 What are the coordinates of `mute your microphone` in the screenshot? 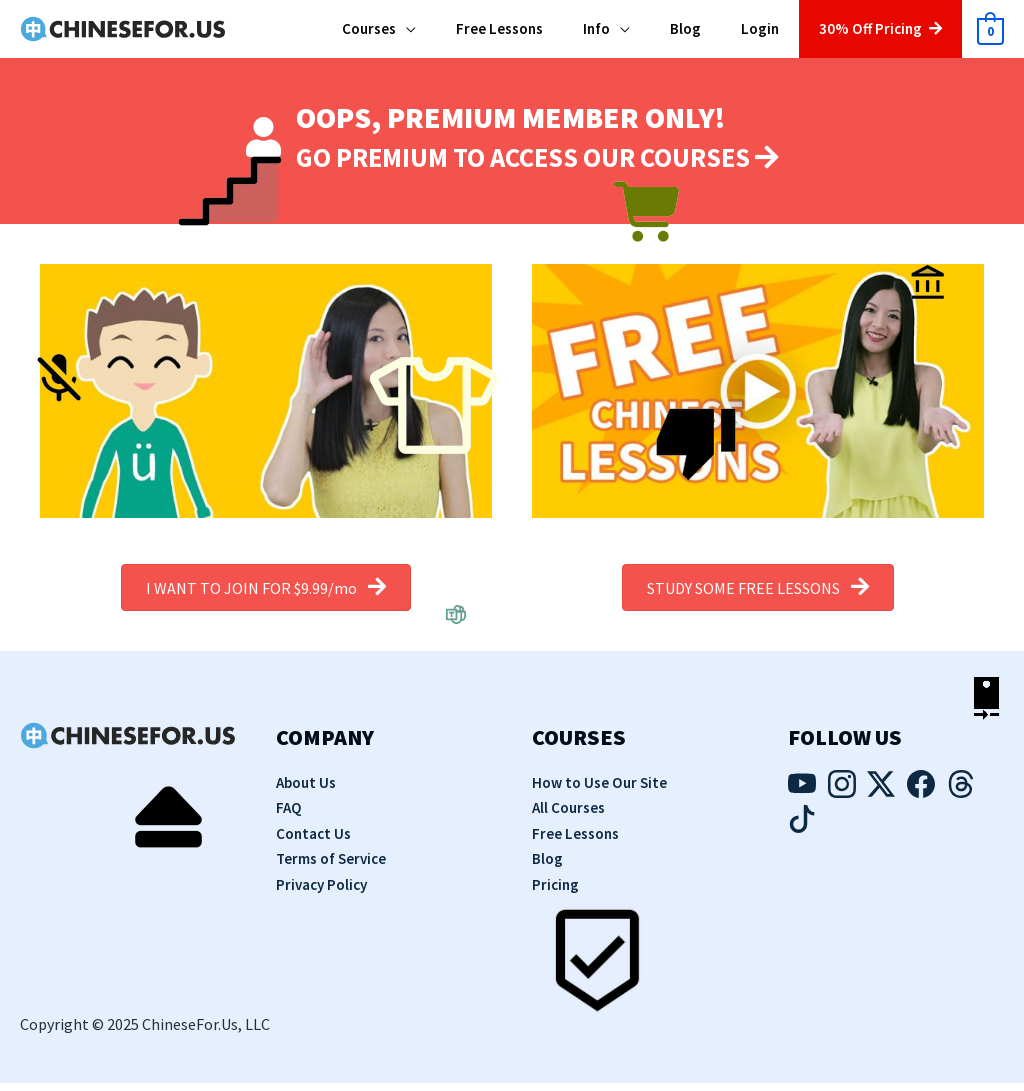 It's located at (59, 379).